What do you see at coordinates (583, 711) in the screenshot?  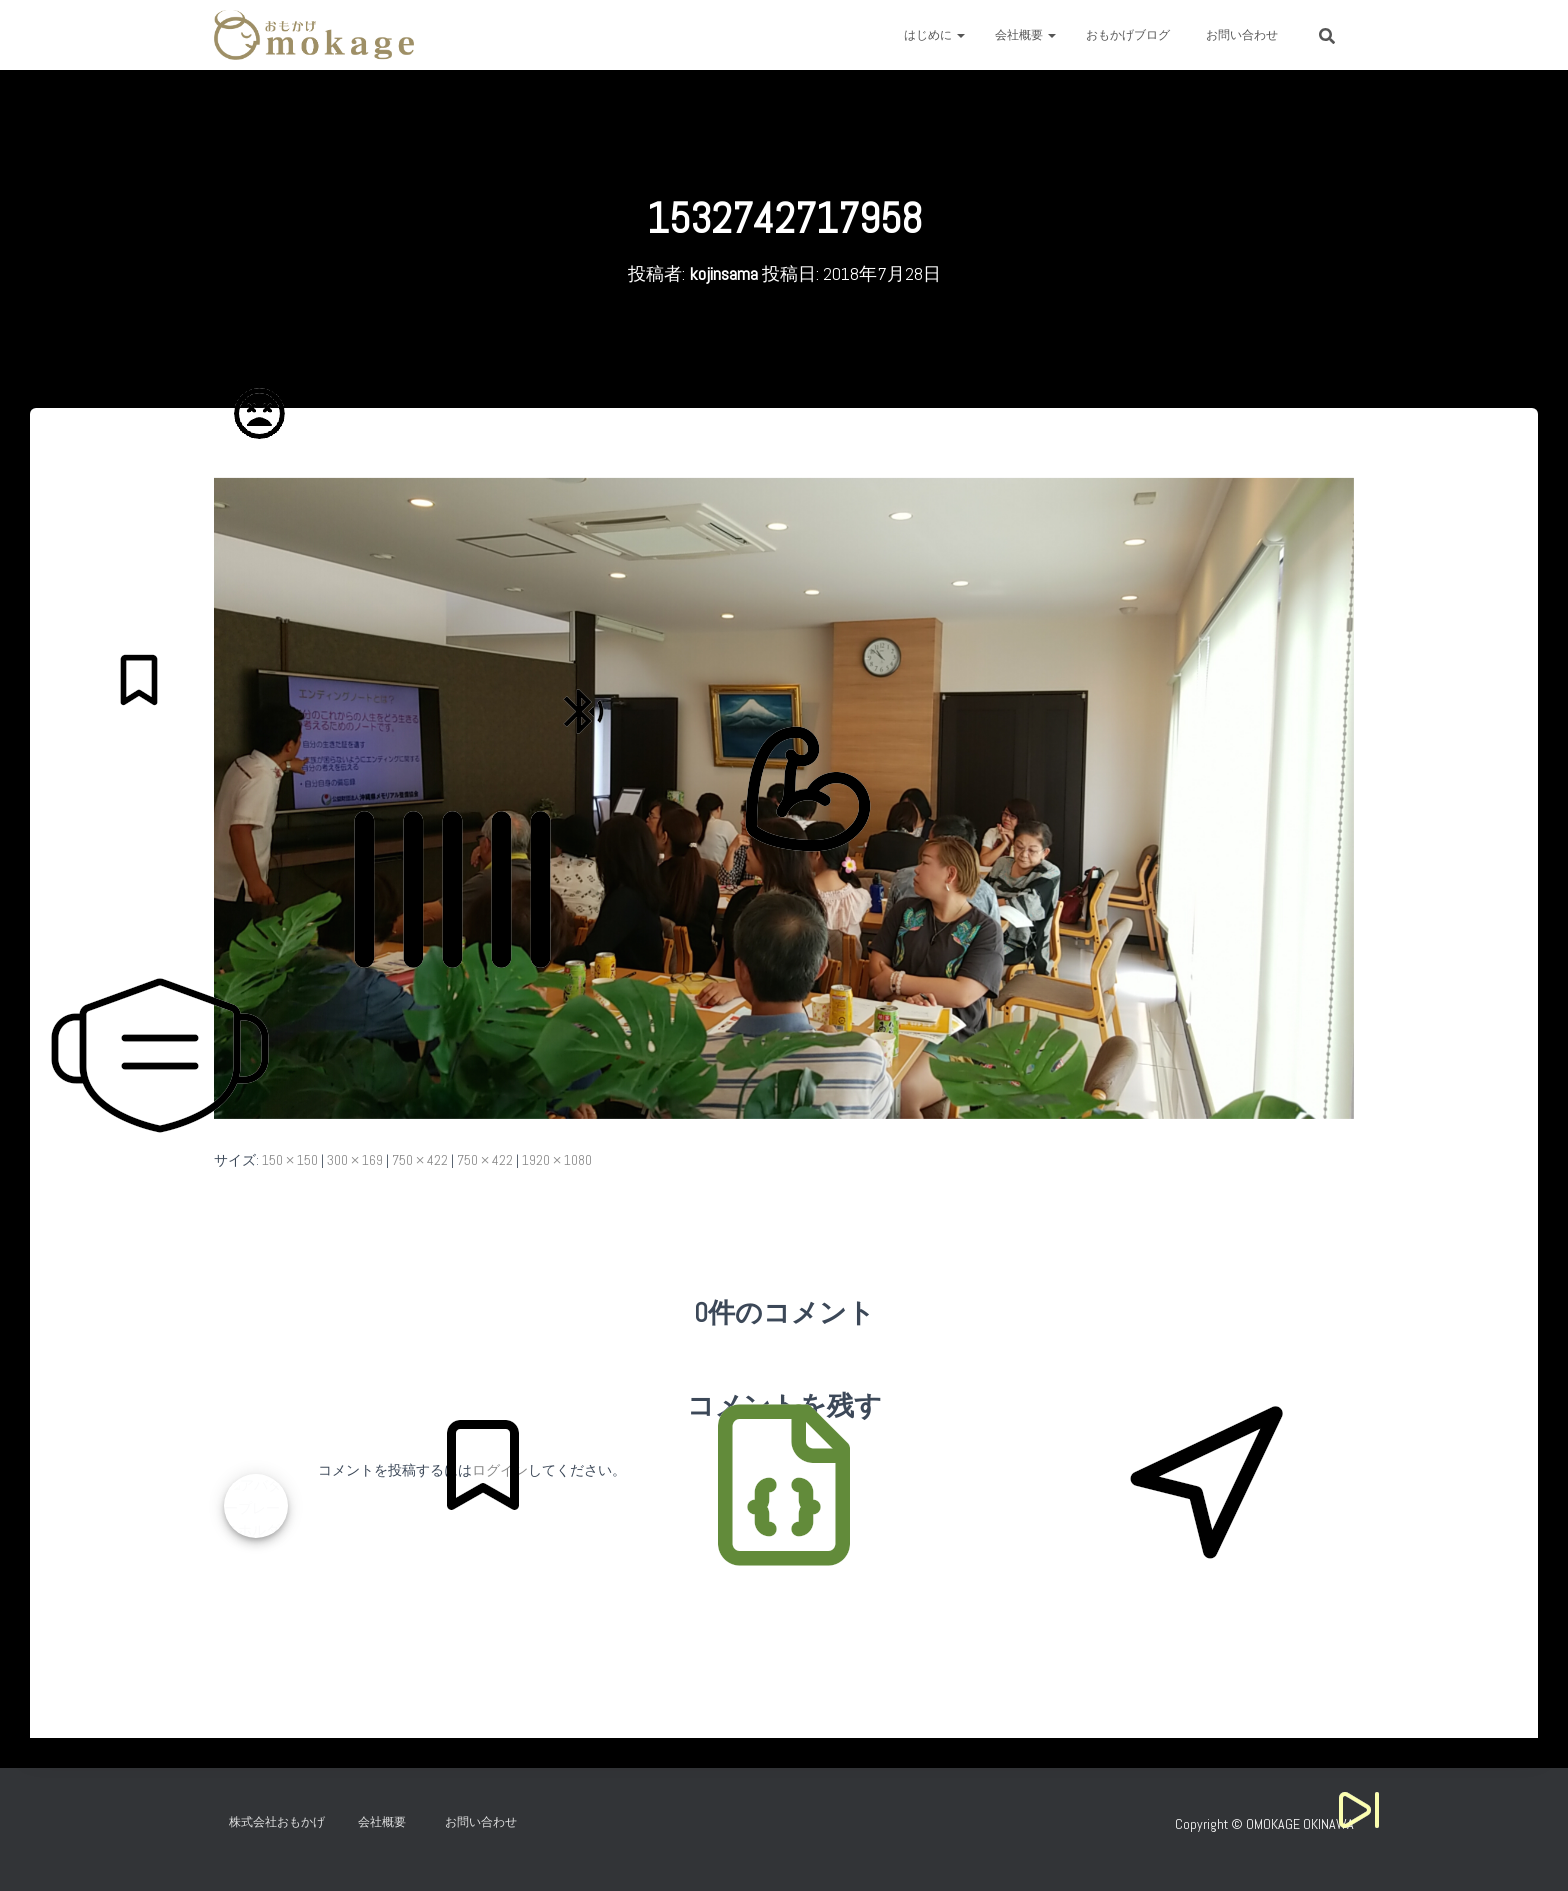 I see `searching for nearby bluetooth devices` at bounding box center [583, 711].